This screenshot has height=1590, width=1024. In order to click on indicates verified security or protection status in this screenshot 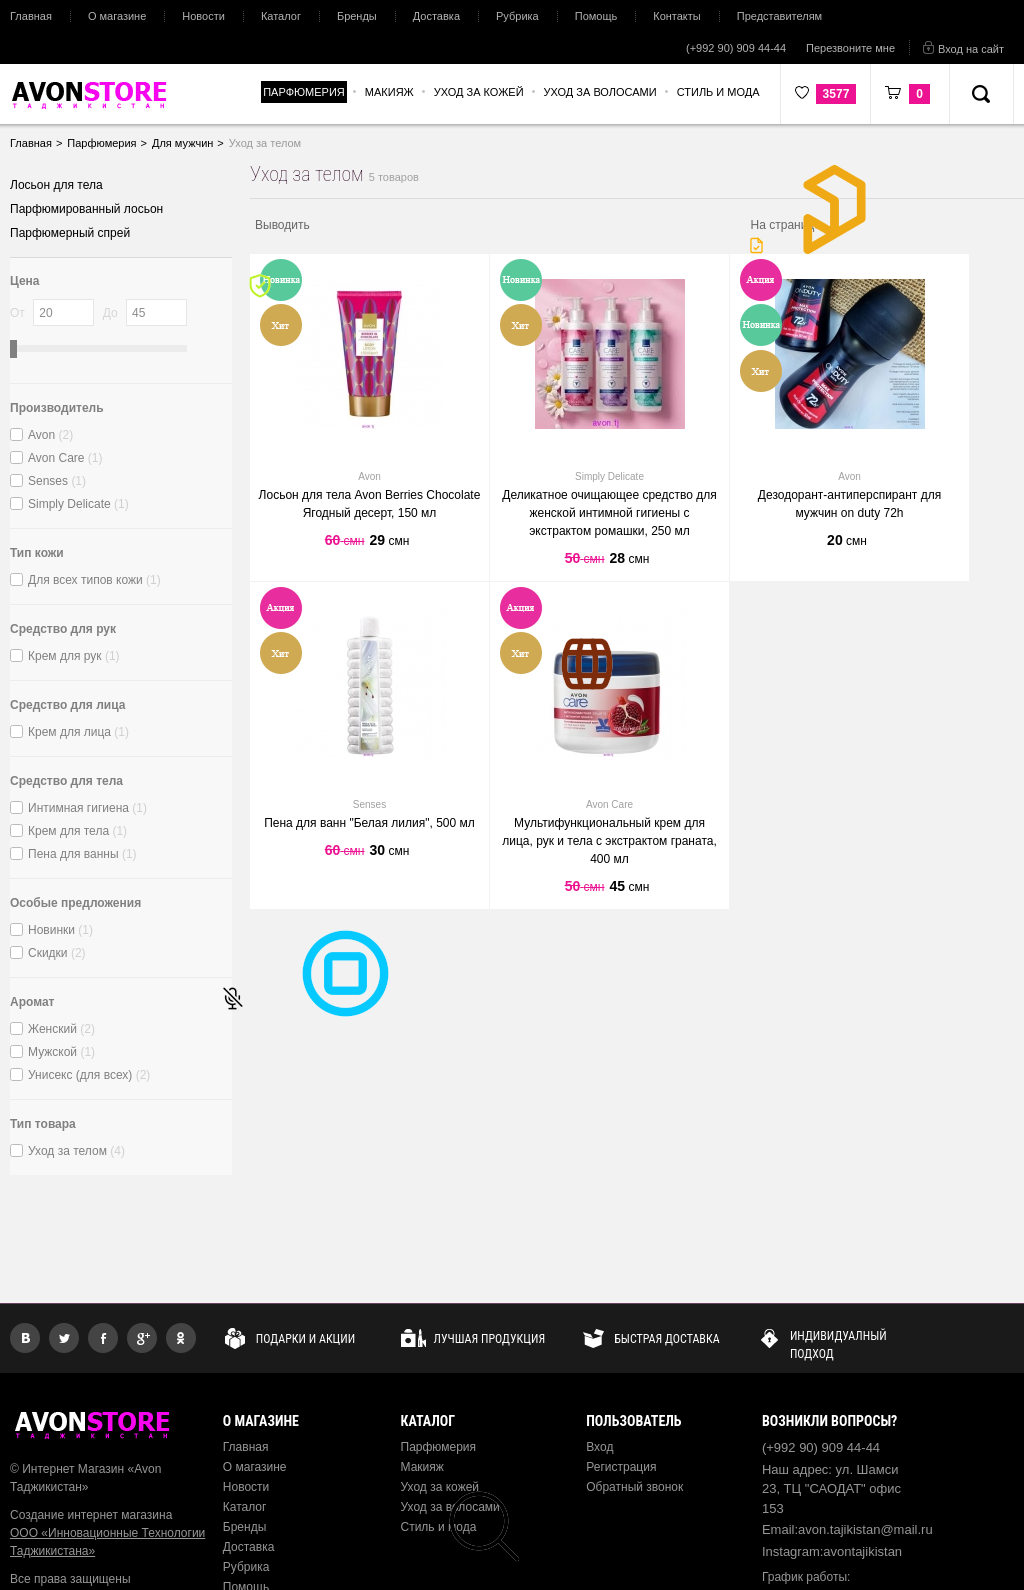, I will do `click(260, 286)`.